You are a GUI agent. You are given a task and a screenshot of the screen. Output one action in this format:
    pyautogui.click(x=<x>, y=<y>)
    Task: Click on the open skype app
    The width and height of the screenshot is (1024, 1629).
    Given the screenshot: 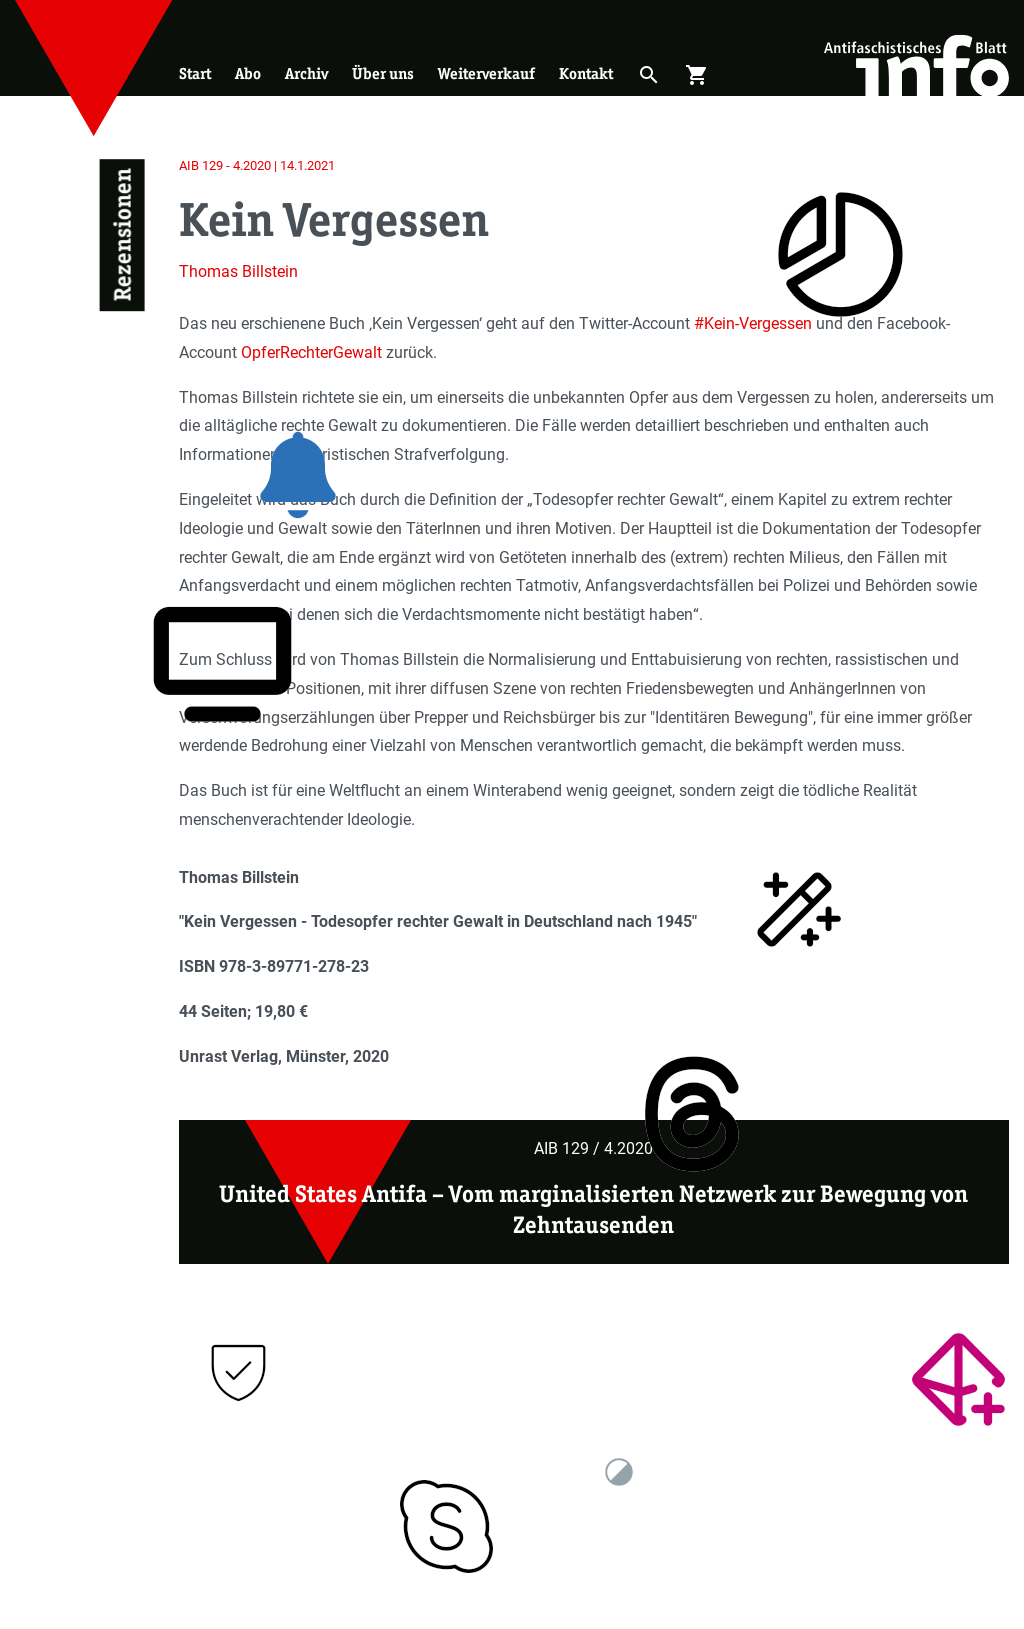 What is the action you would take?
    pyautogui.click(x=446, y=1526)
    